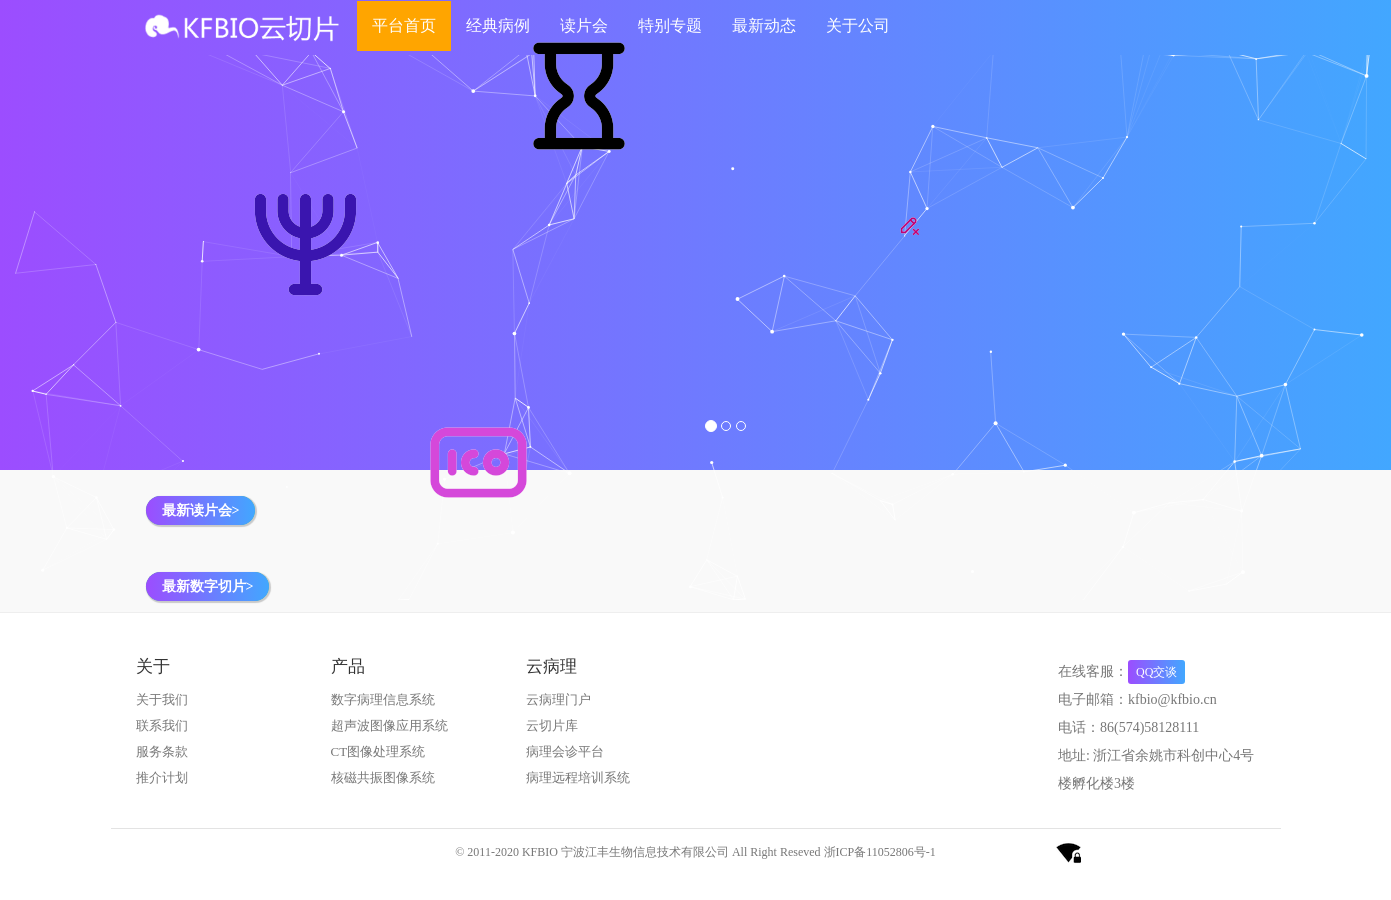 Image resolution: width=1391 pixels, height=900 pixels. What do you see at coordinates (909, 225) in the screenshot?
I see `cancel editing mode` at bounding box center [909, 225].